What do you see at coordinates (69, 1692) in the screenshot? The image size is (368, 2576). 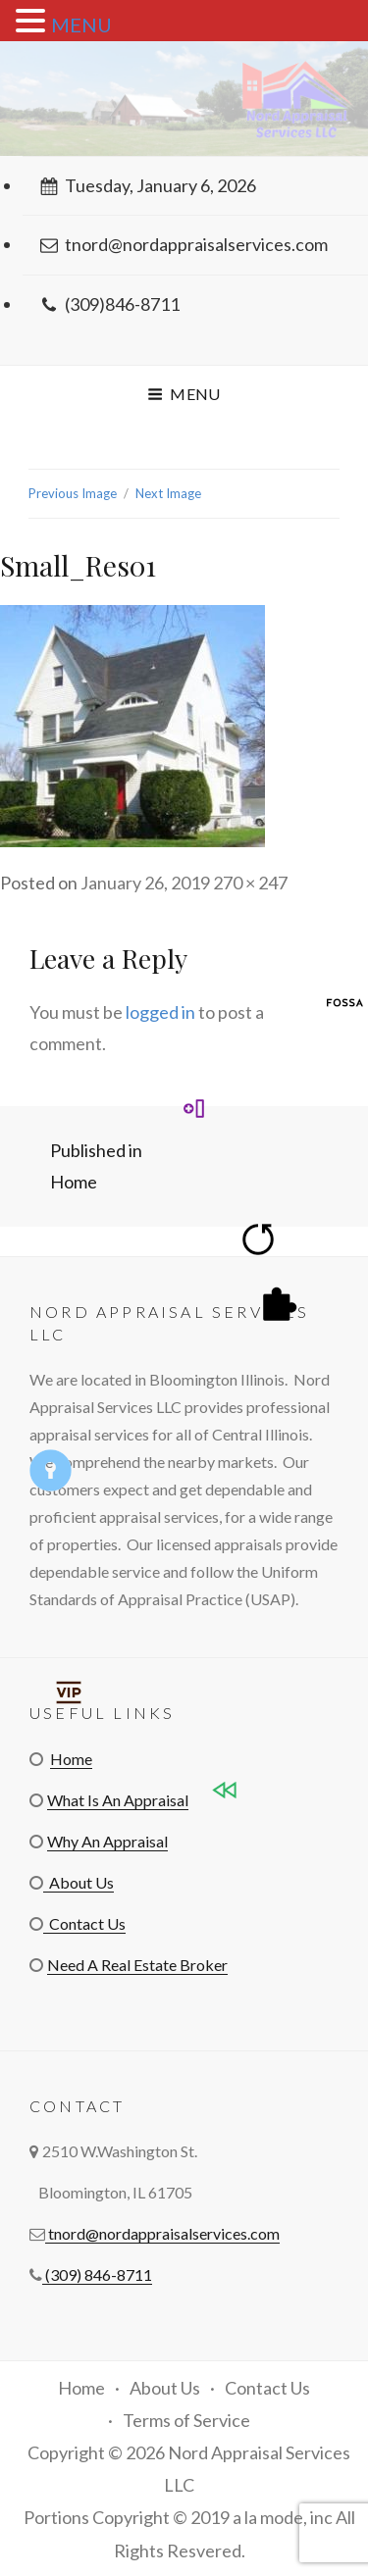 I see `indicates VIP or premium membership status` at bounding box center [69, 1692].